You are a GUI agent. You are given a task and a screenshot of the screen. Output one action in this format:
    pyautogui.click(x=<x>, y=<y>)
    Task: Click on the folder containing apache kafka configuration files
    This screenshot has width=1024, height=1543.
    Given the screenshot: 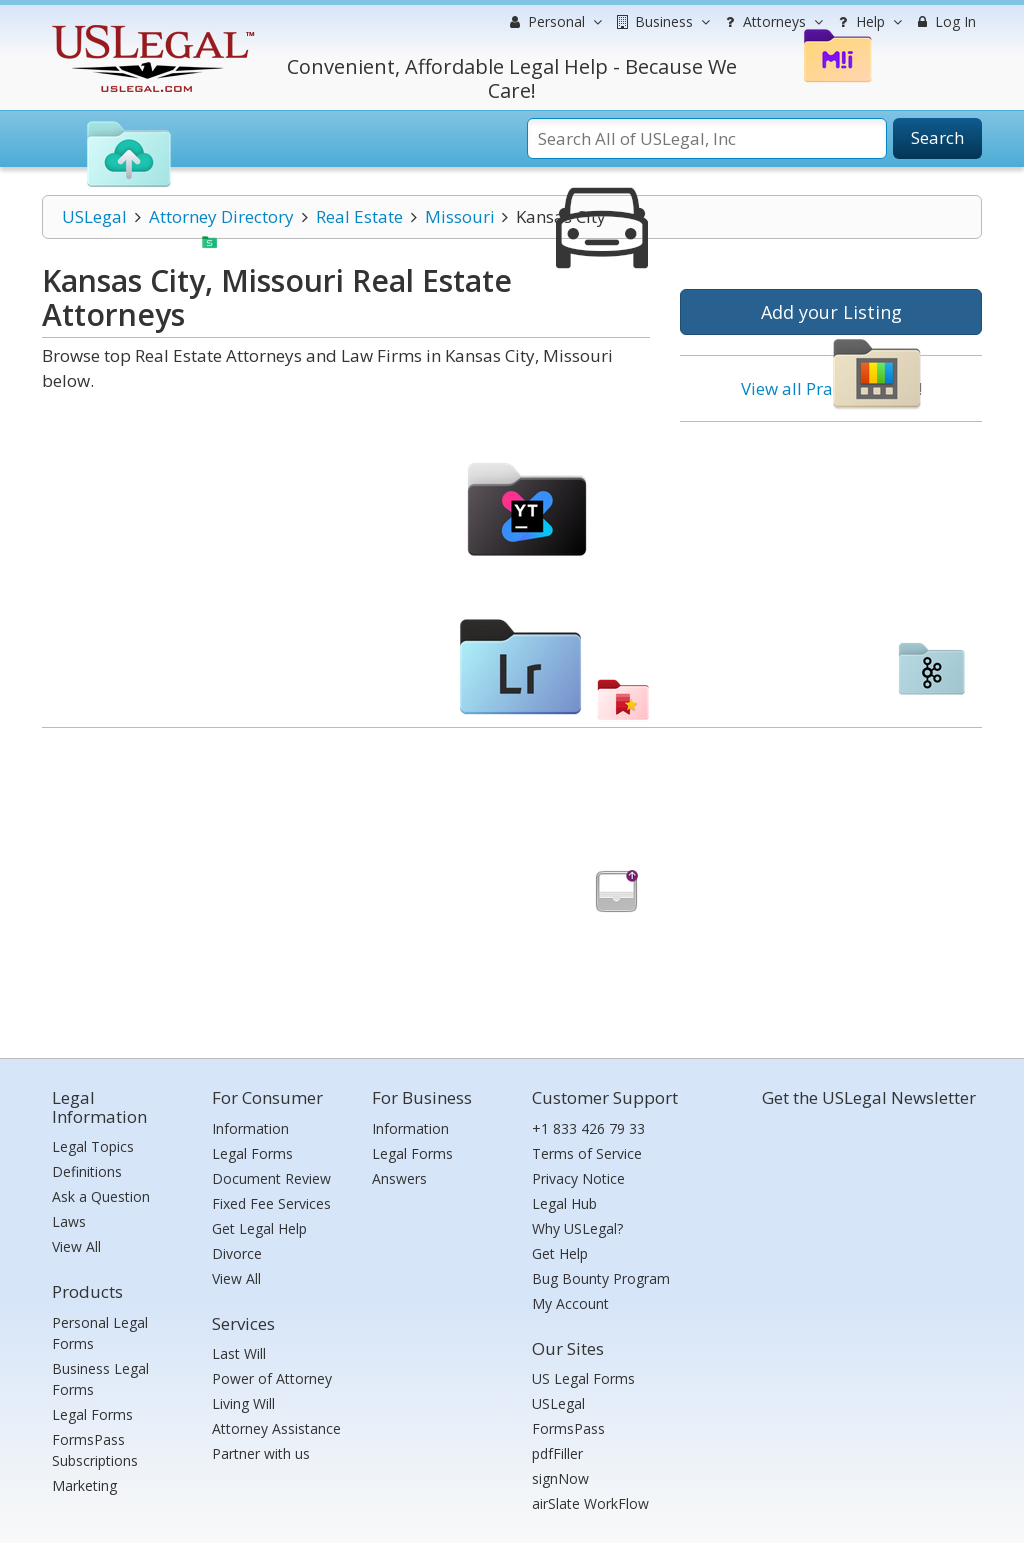 What is the action you would take?
    pyautogui.click(x=931, y=670)
    